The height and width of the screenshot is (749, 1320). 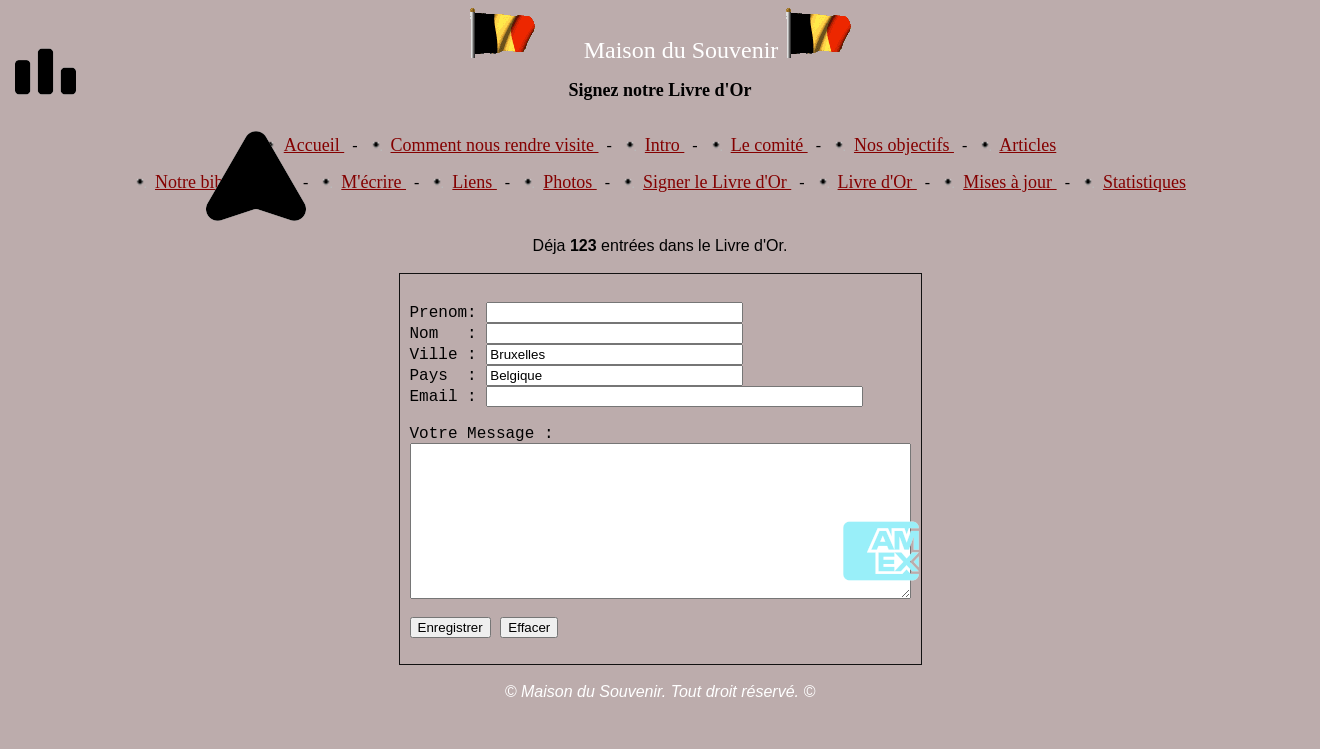 I want to click on spaceship brand logo, so click(x=256, y=176).